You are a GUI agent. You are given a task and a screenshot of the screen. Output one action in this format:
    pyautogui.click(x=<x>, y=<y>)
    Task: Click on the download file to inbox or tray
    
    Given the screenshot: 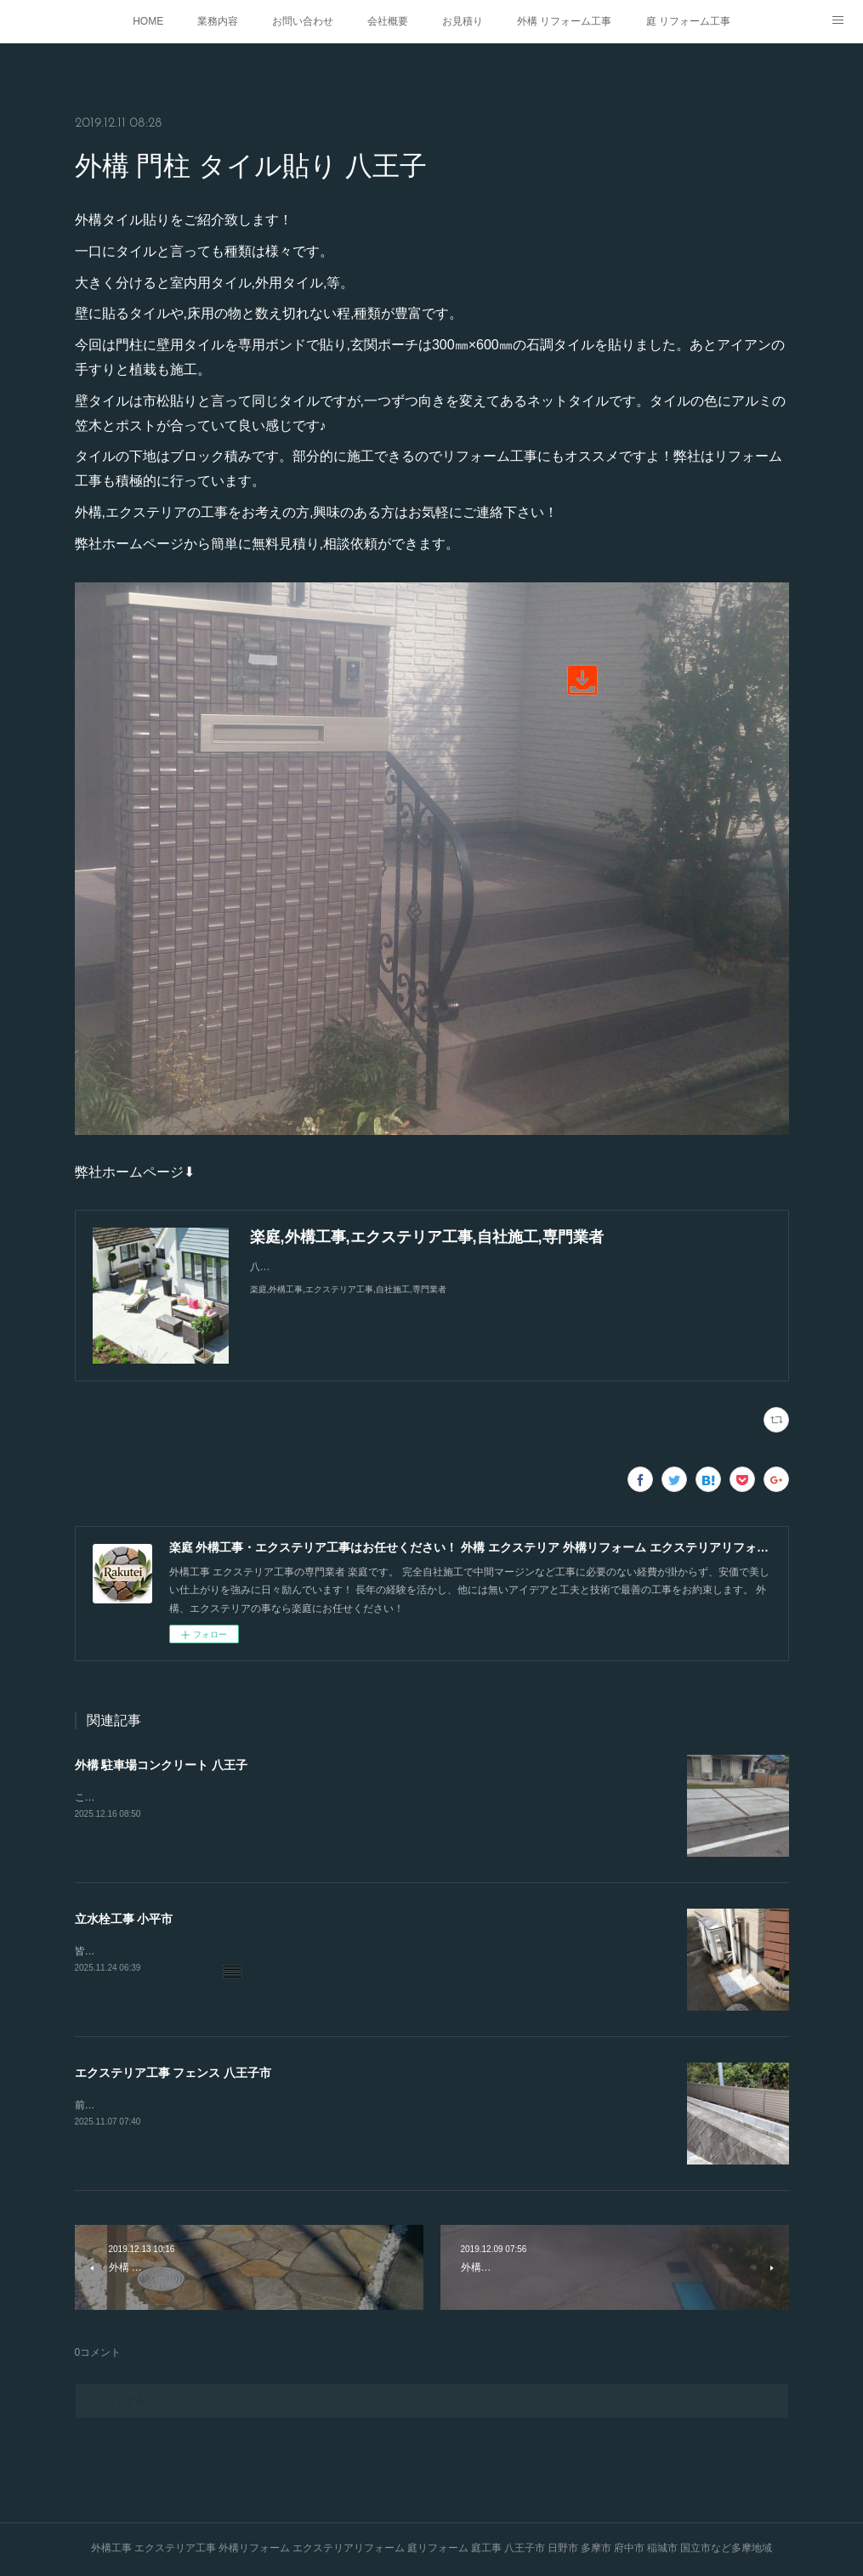 What is the action you would take?
    pyautogui.click(x=582, y=680)
    